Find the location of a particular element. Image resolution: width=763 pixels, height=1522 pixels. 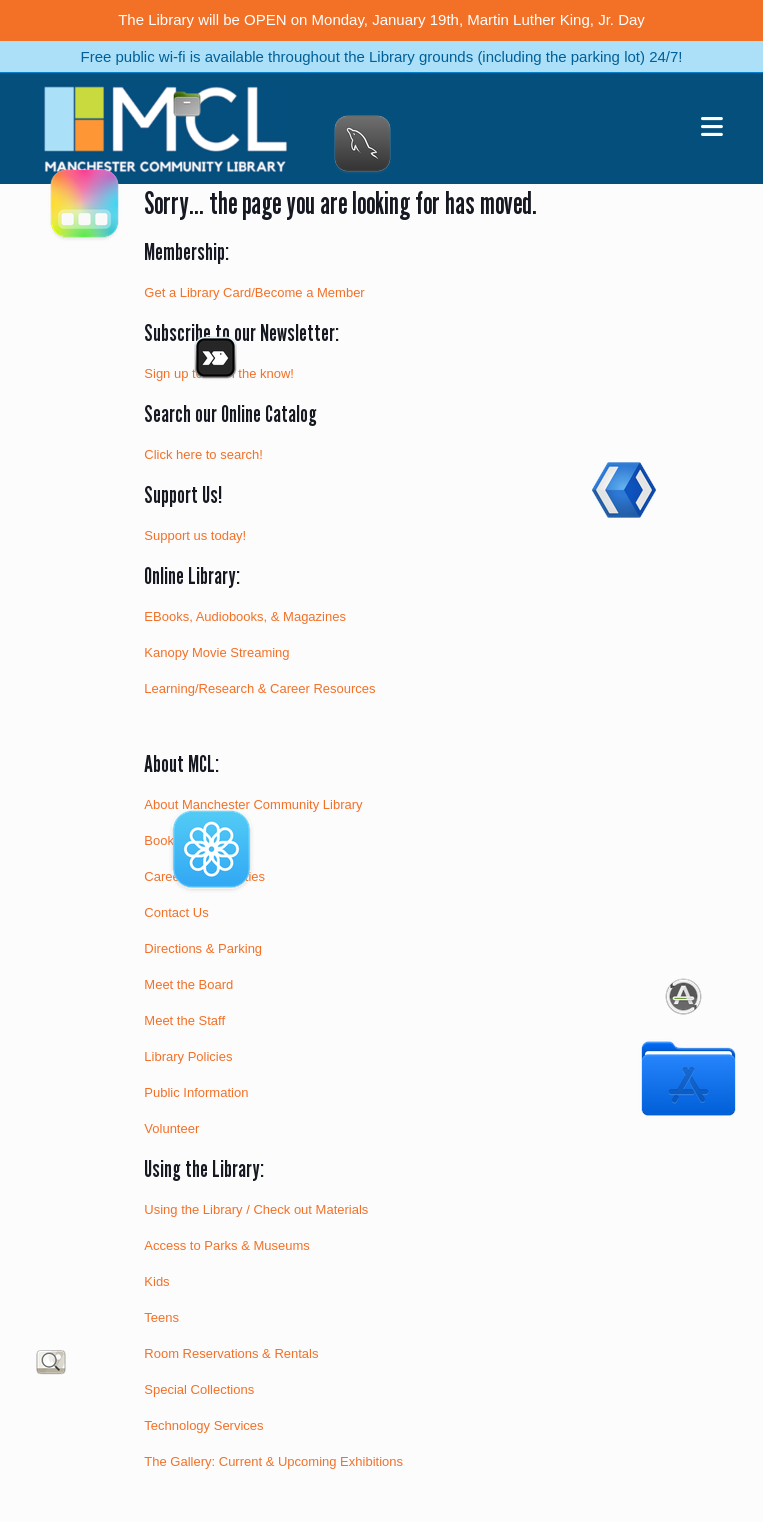

open mysql workbench database management tool is located at coordinates (362, 143).